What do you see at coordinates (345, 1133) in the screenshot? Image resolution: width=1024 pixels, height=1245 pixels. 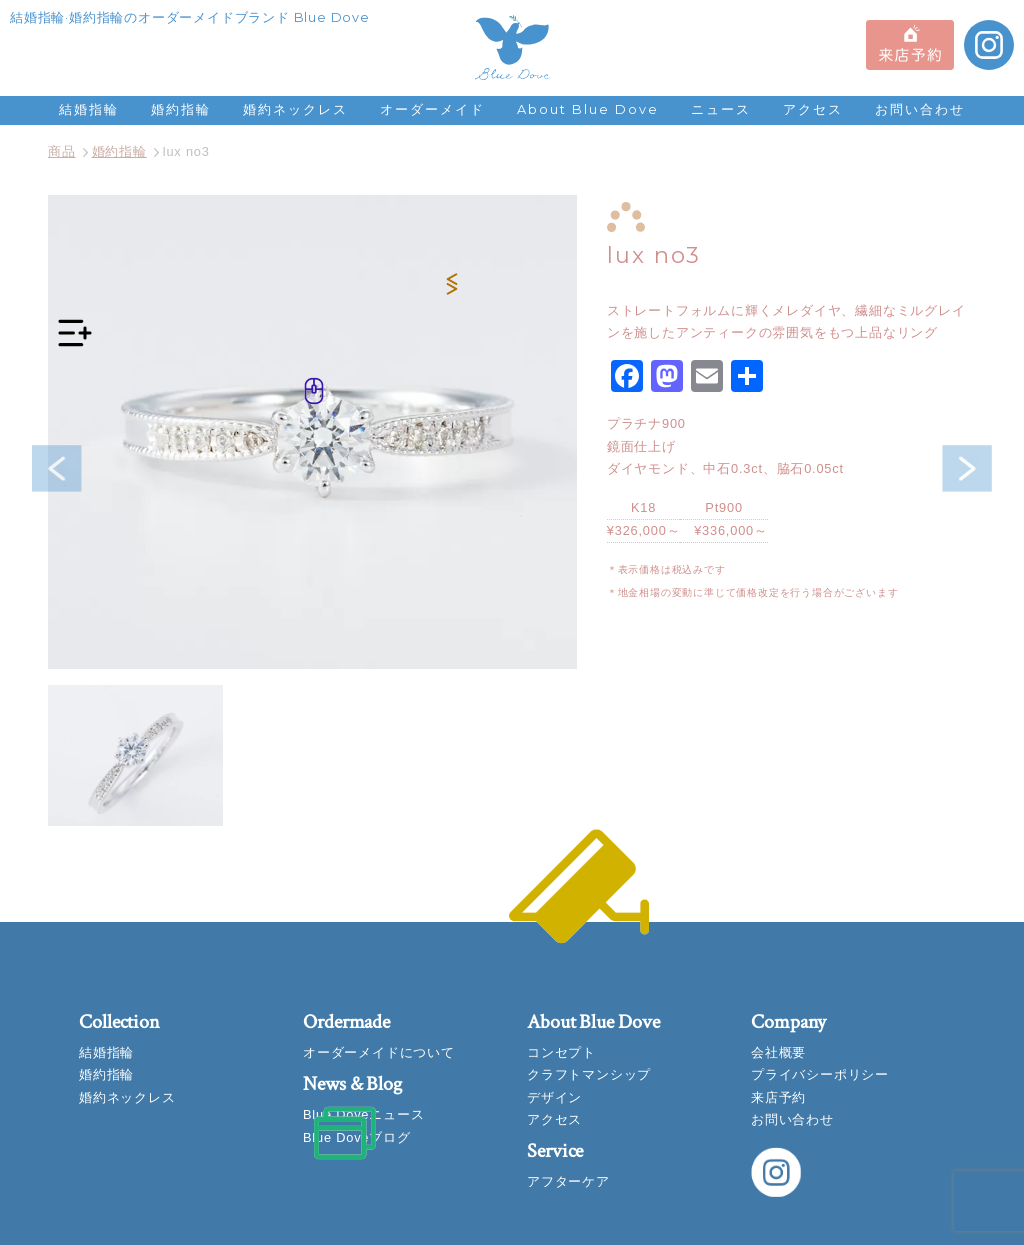 I see `open multiple browser windows` at bounding box center [345, 1133].